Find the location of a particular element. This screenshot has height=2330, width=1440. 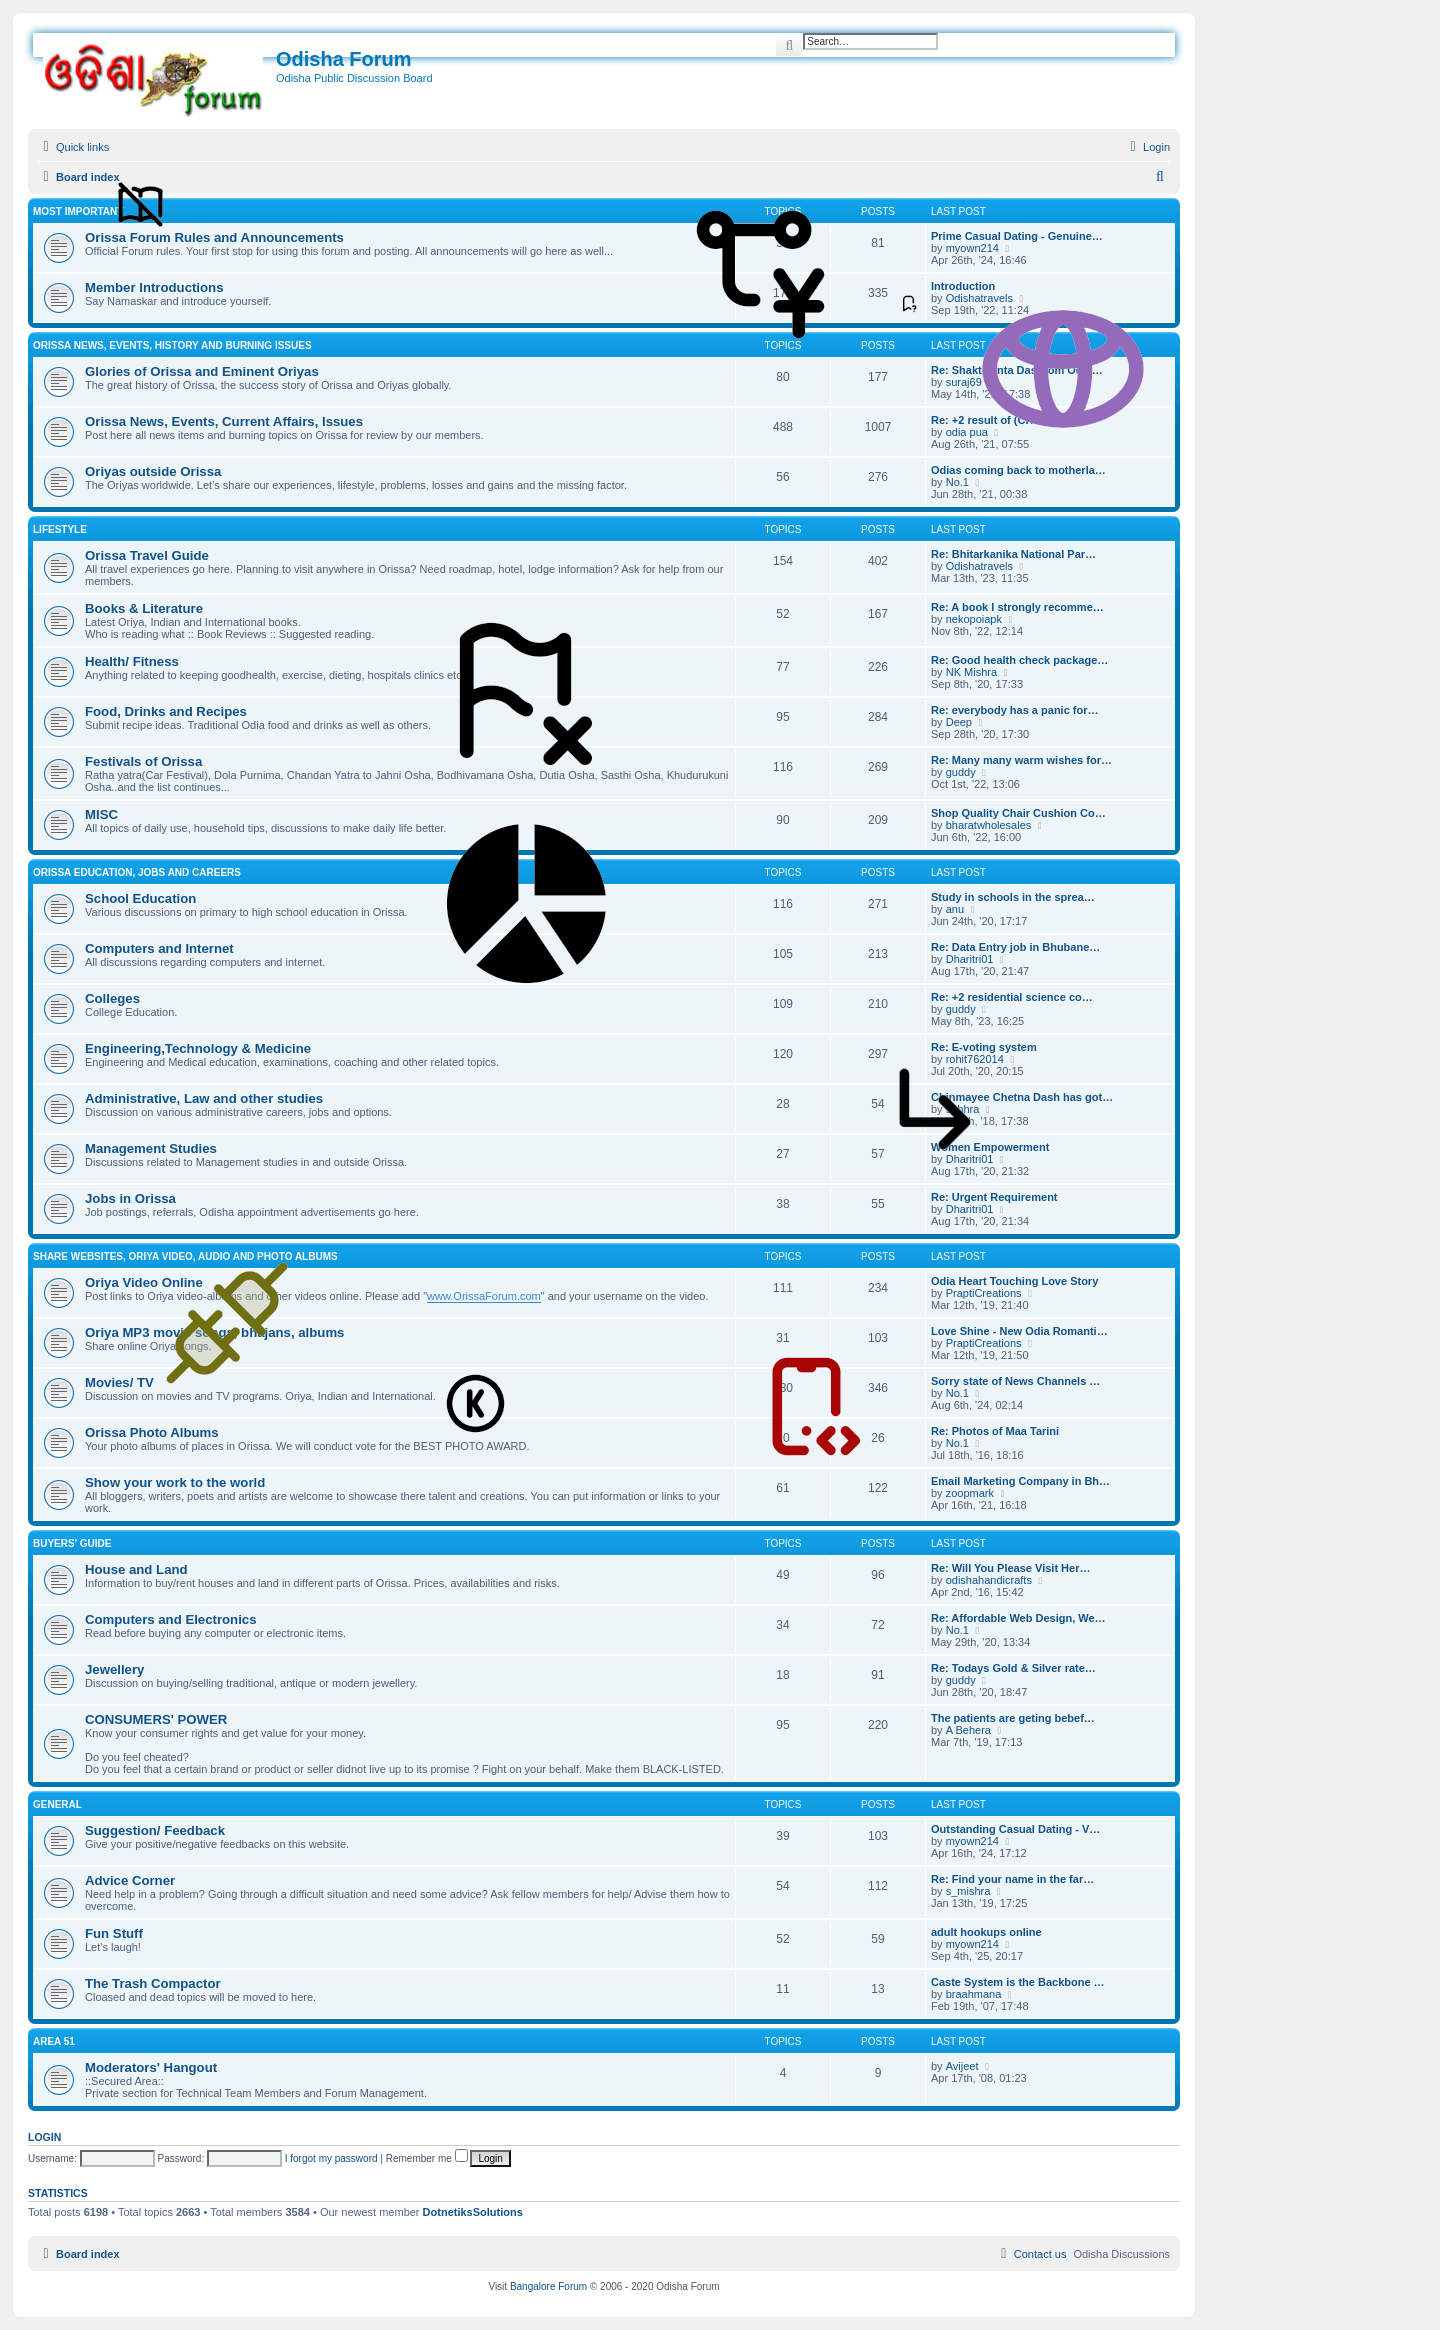

indicates items starting with the letter K is located at coordinates (475, 1403).